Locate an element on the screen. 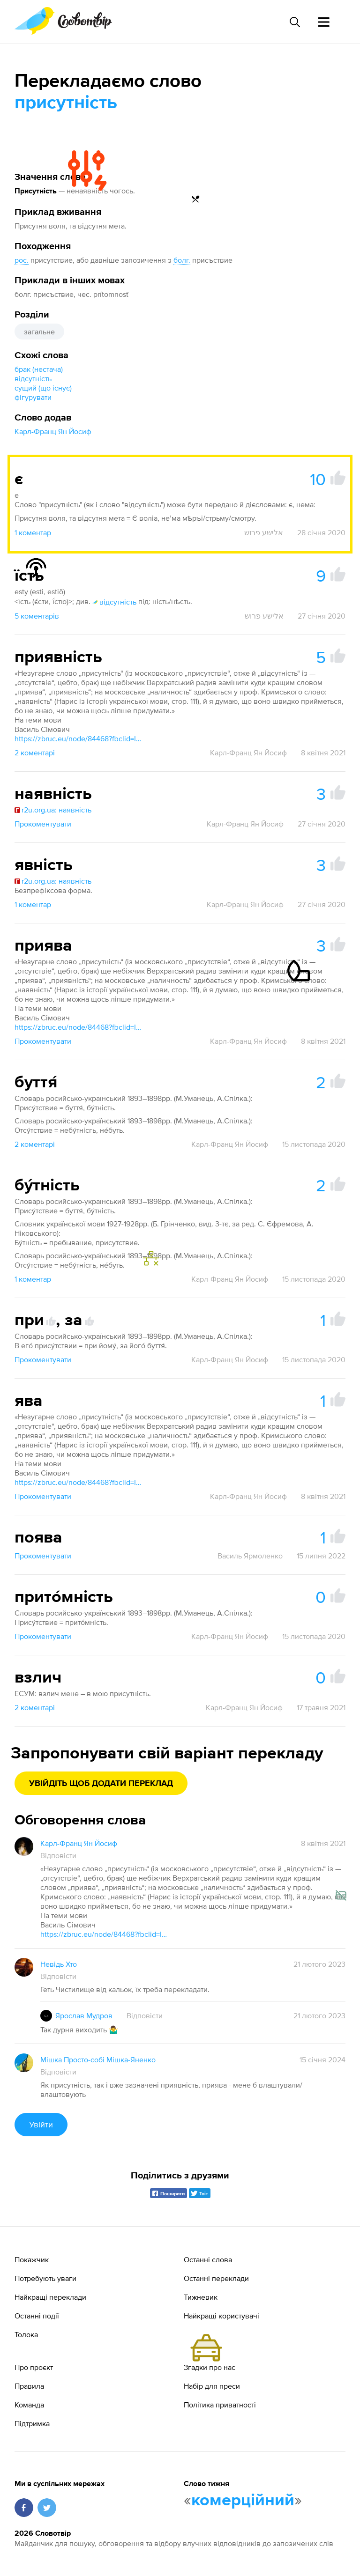 This screenshot has width=360, height=2576. request a taxi or ride service is located at coordinates (206, 2350).